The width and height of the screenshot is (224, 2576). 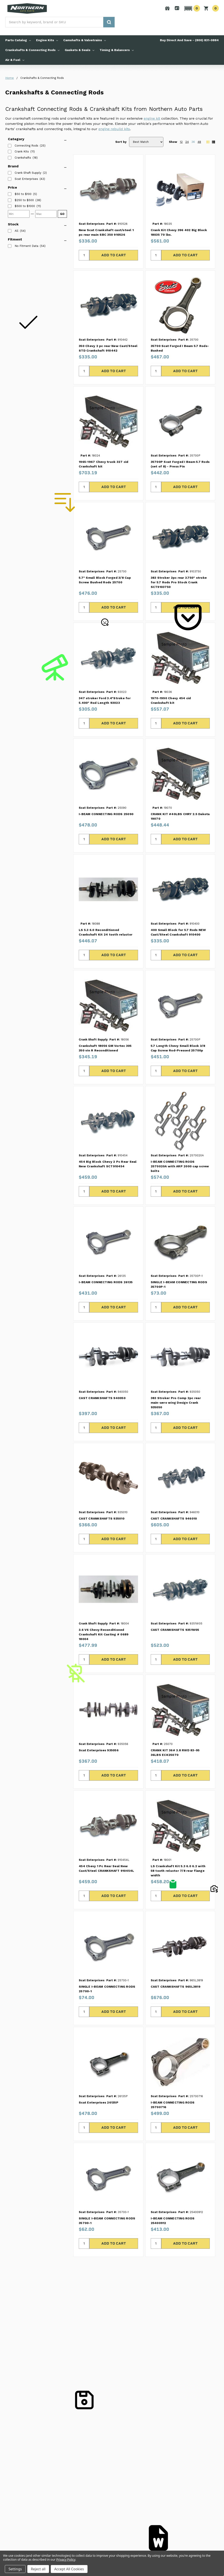 I want to click on save current file or document, so click(x=84, y=2400).